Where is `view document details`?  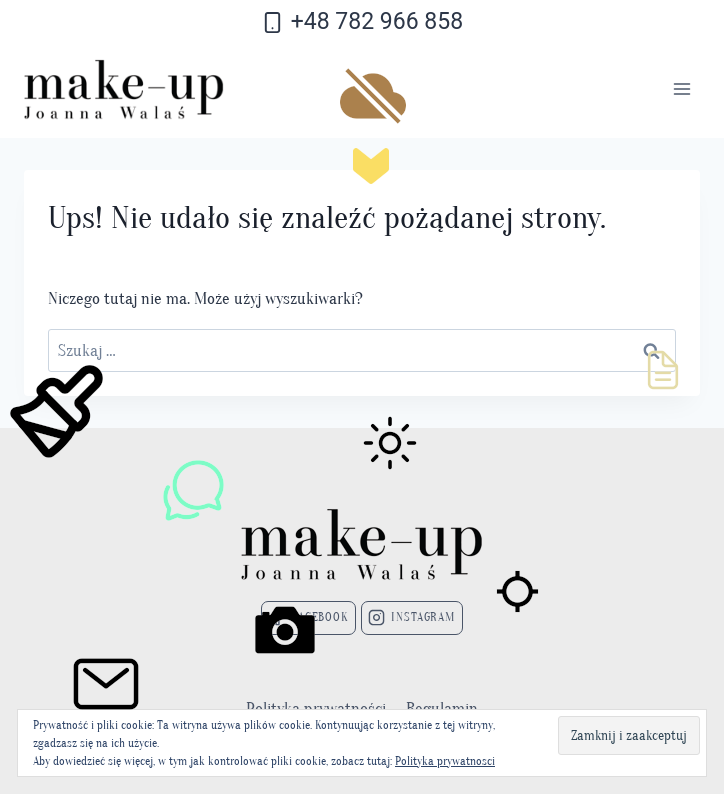
view document details is located at coordinates (663, 370).